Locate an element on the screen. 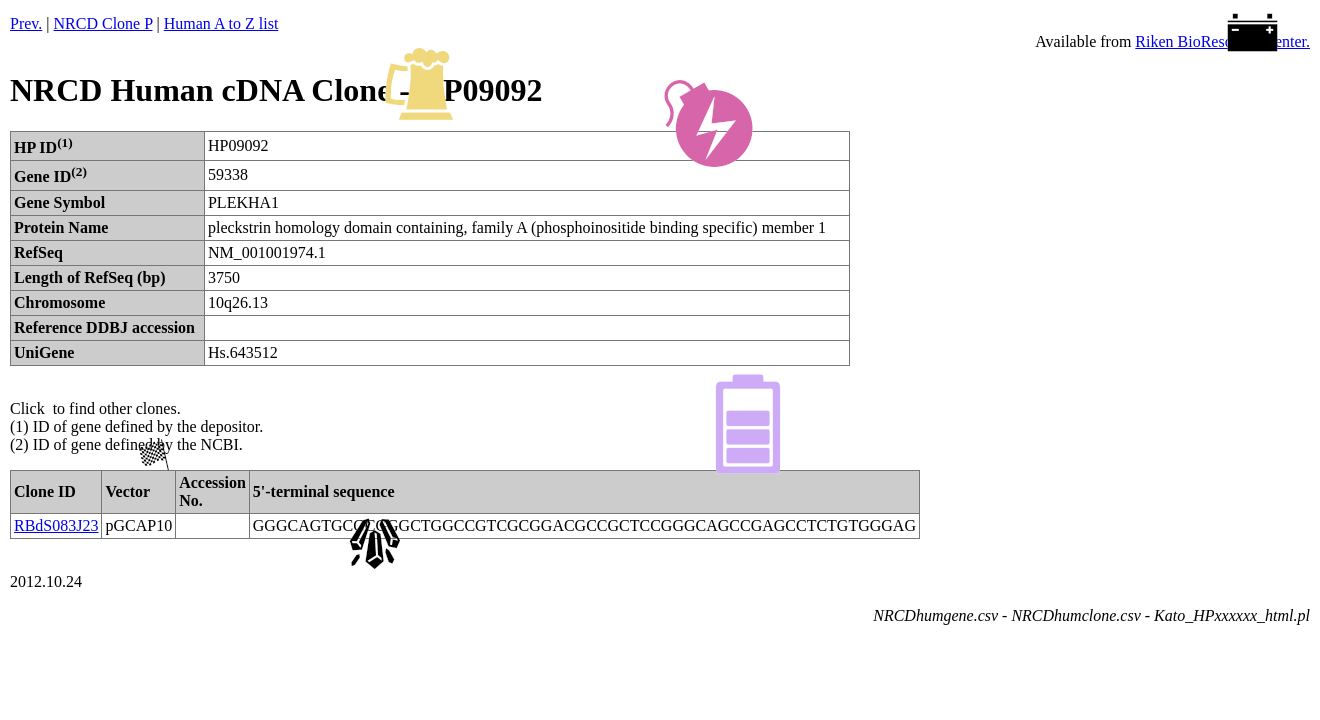 This screenshot has width=1320, height=720. access a tavern or pub location in-game is located at coordinates (420, 84).